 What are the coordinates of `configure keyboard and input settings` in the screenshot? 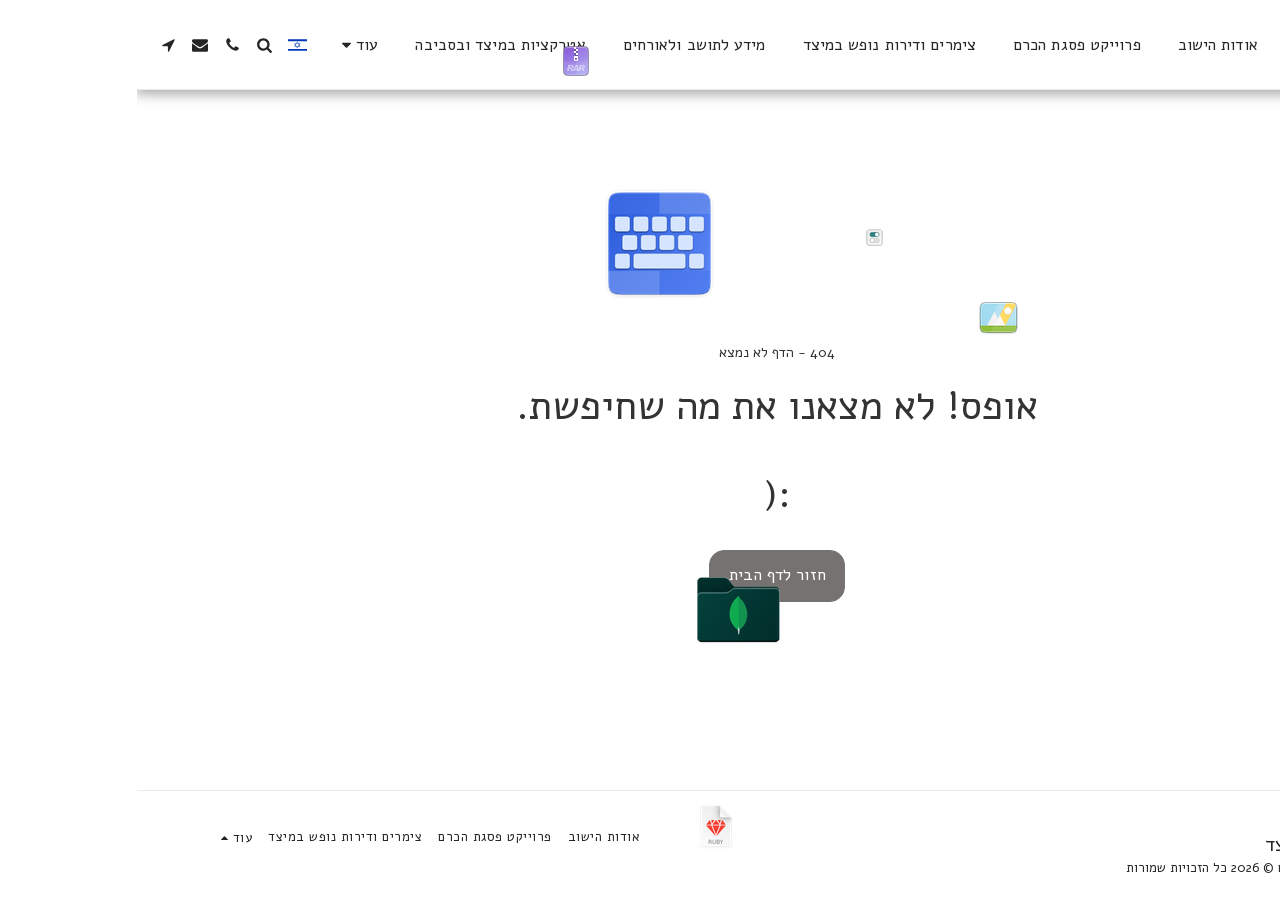 It's located at (659, 243).